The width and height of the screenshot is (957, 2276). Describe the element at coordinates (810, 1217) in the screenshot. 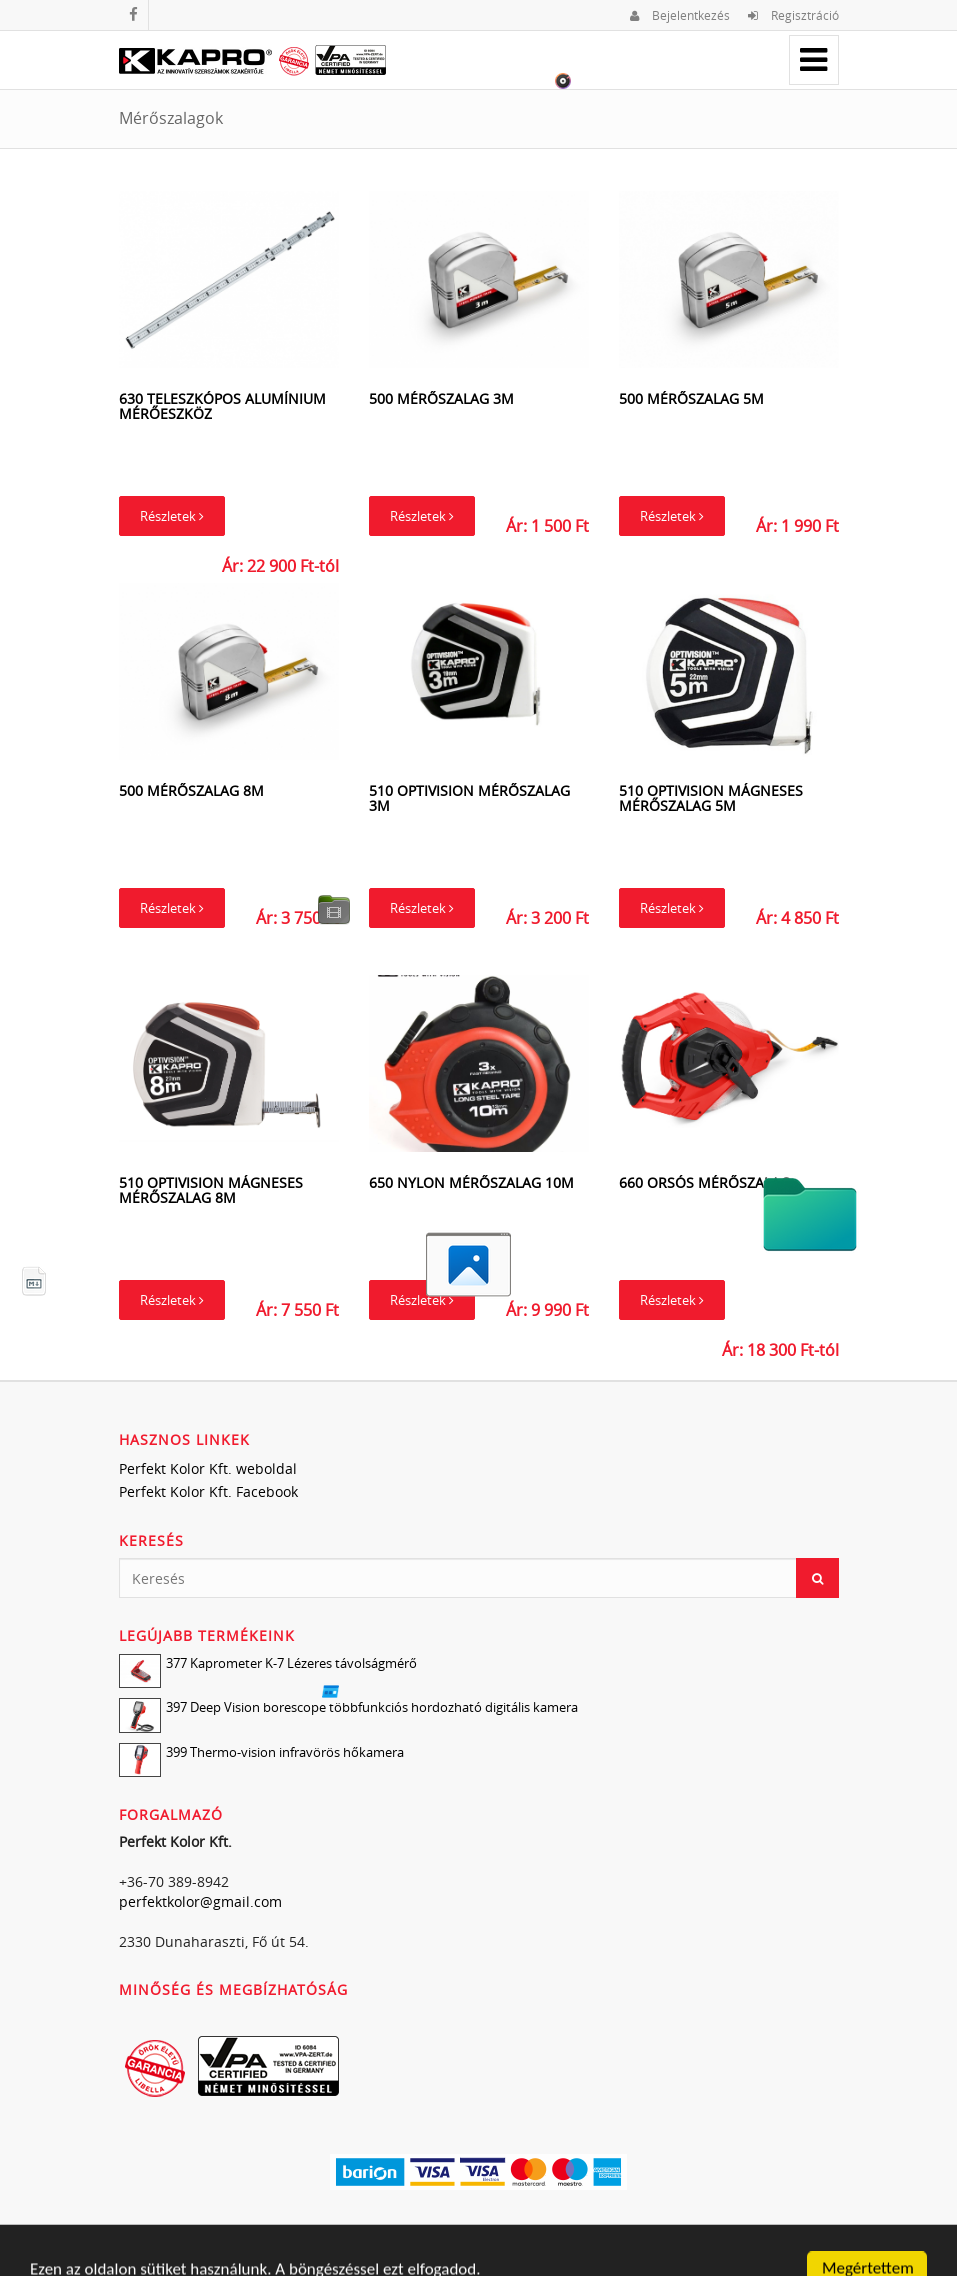

I see `open the green folder` at that location.